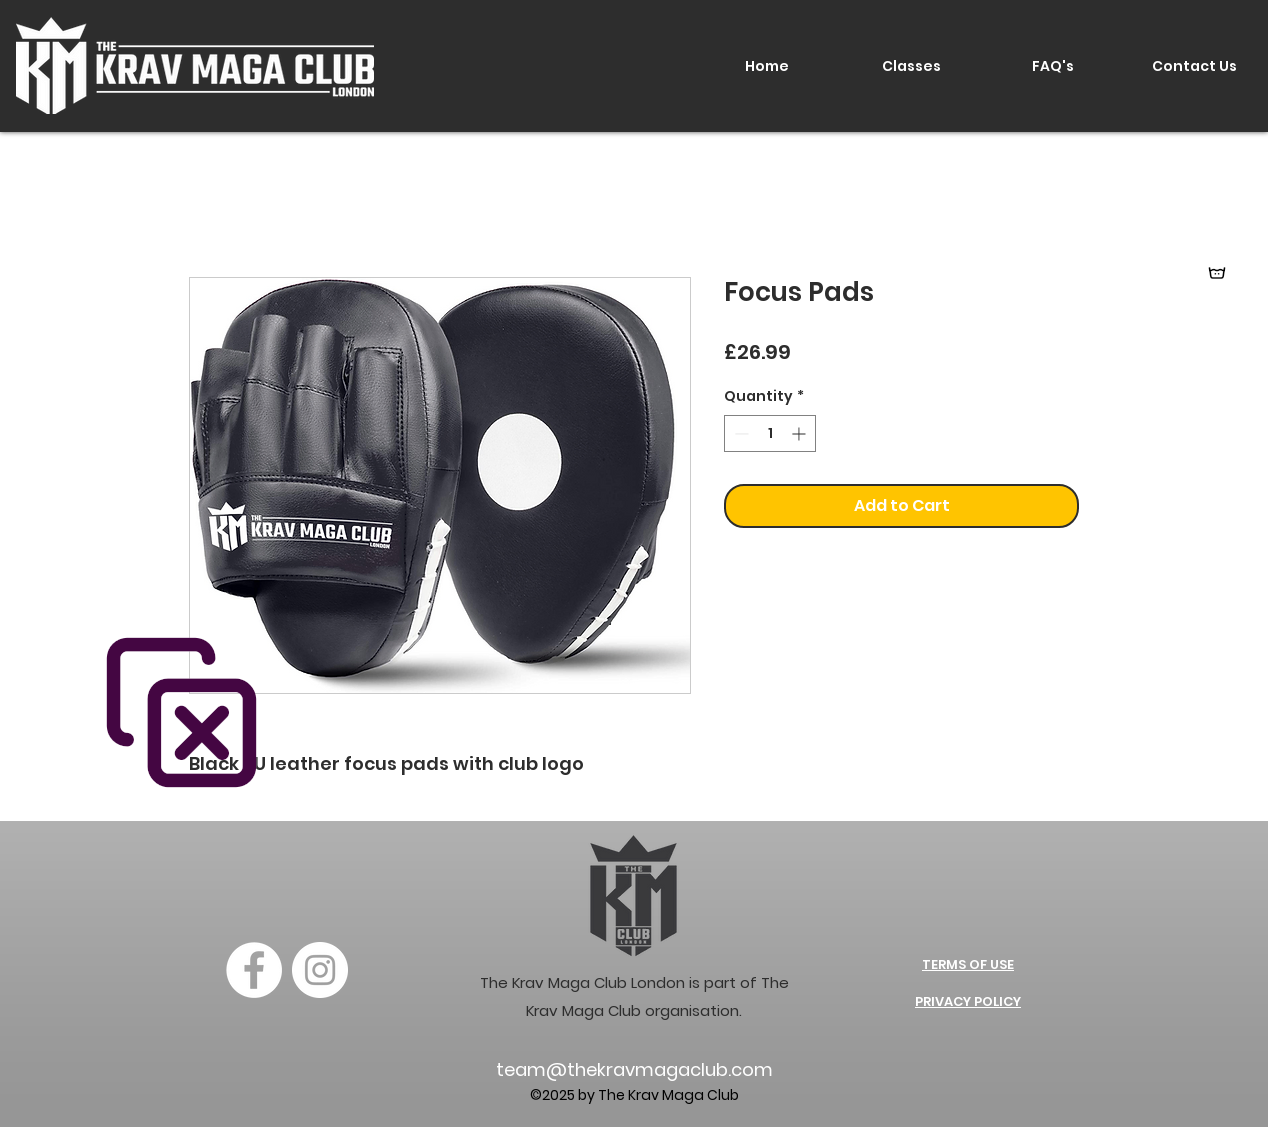 This screenshot has width=1268, height=1127. What do you see at coordinates (1217, 273) in the screenshot?
I see `wash at low temperature setting` at bounding box center [1217, 273].